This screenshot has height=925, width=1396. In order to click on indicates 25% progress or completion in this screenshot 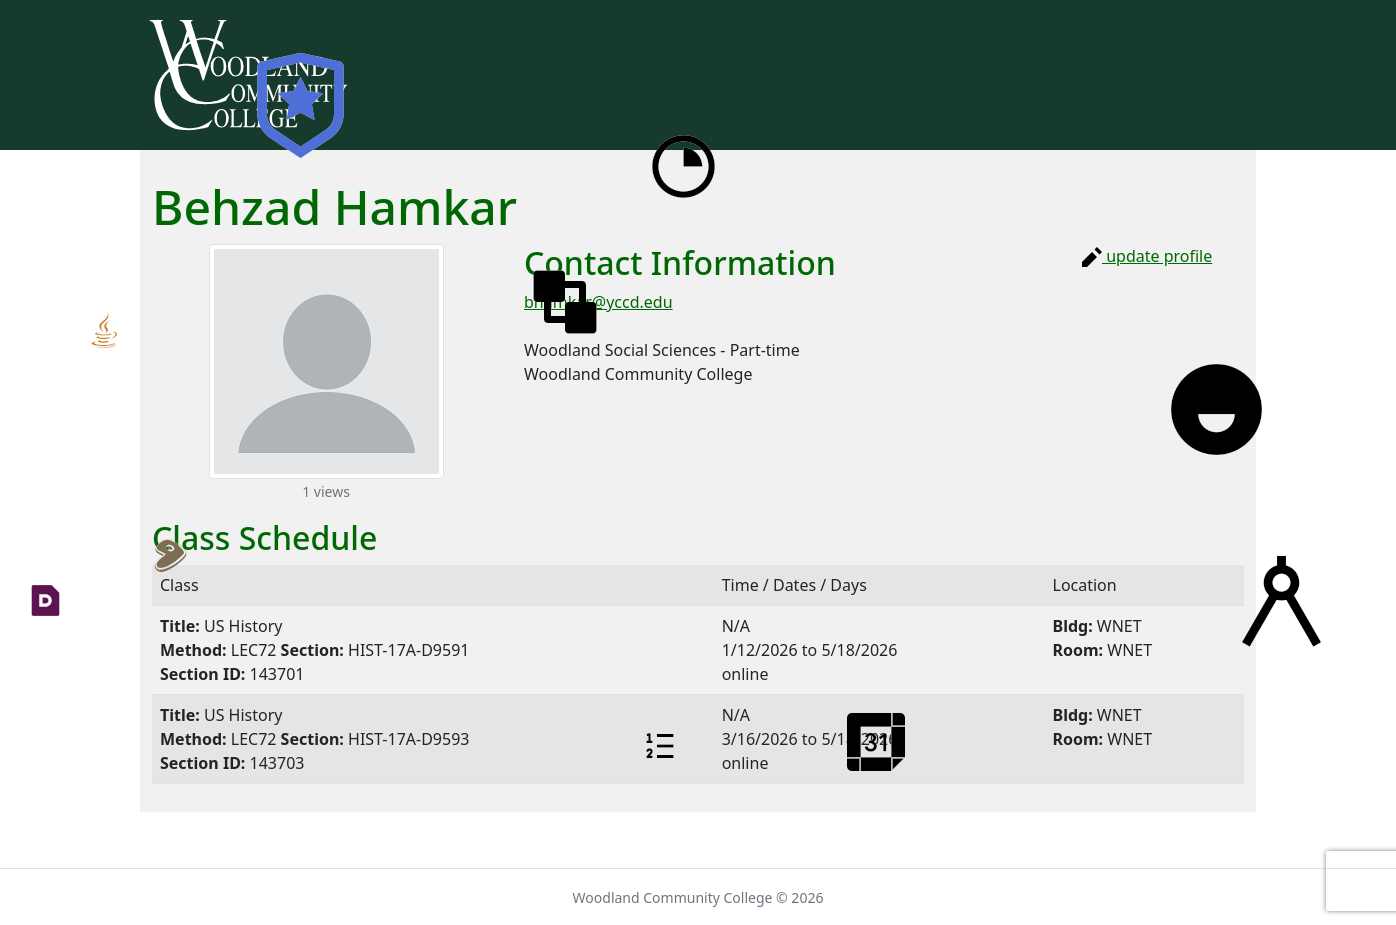, I will do `click(683, 166)`.